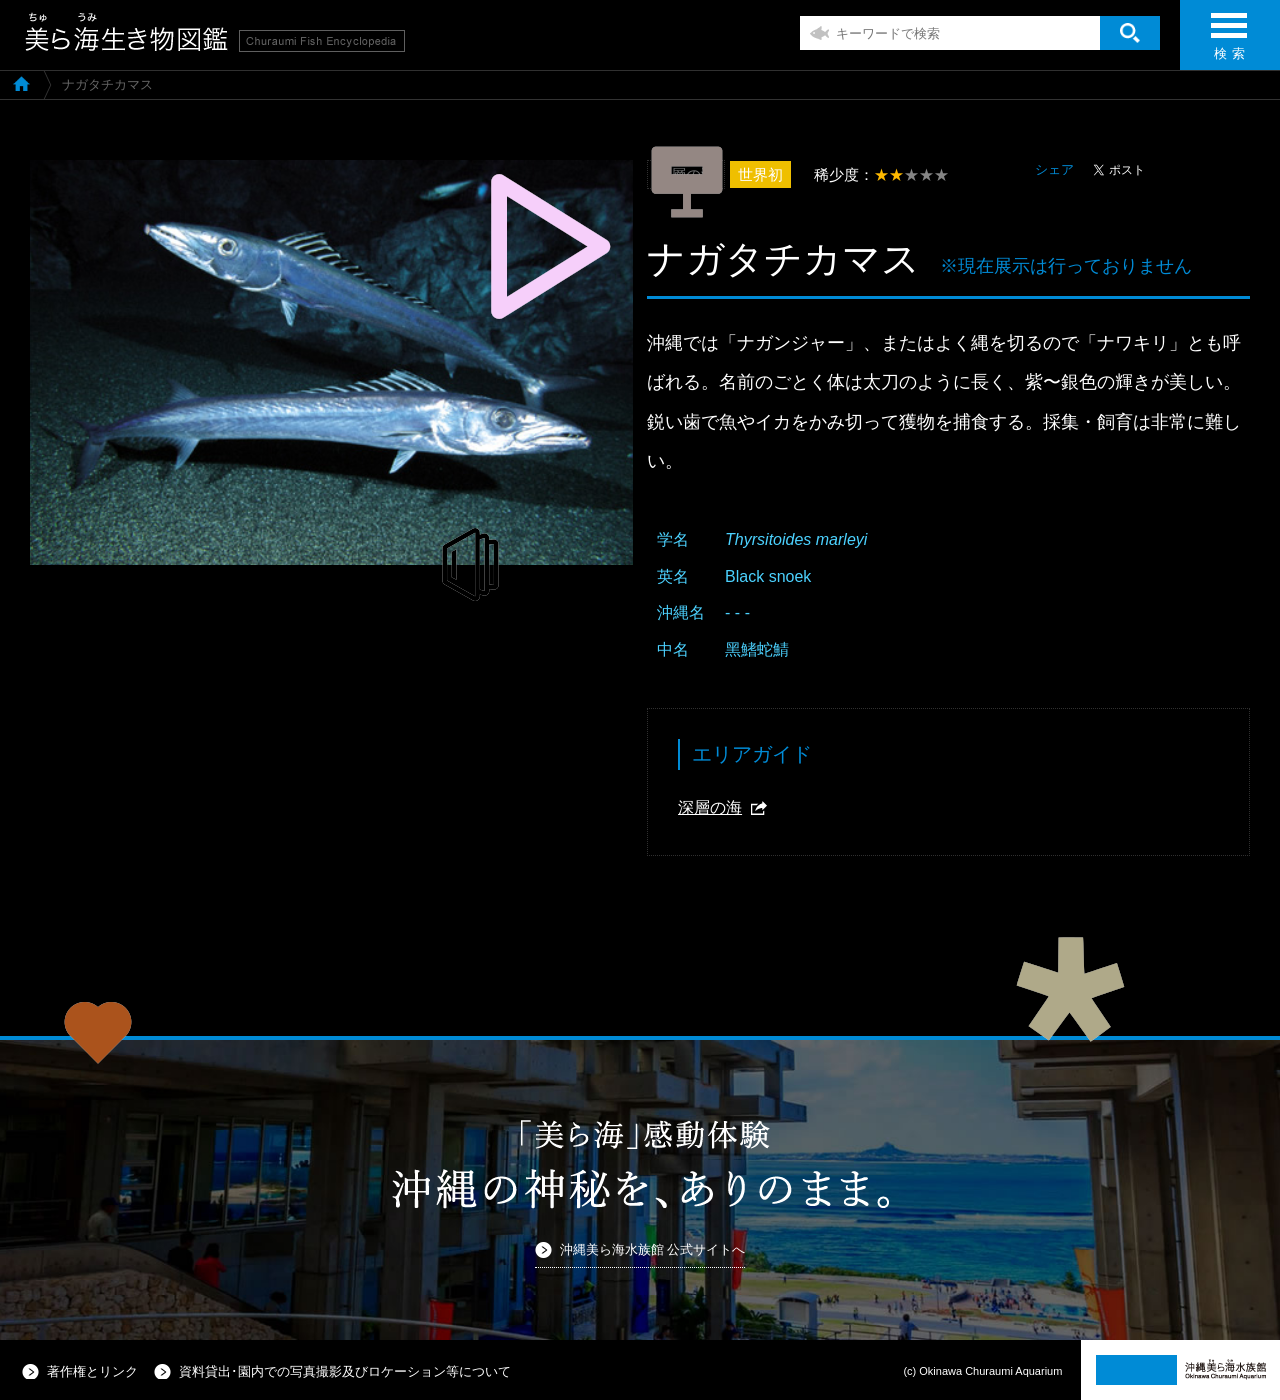  I want to click on diaspora social network logo, so click(1070, 989).